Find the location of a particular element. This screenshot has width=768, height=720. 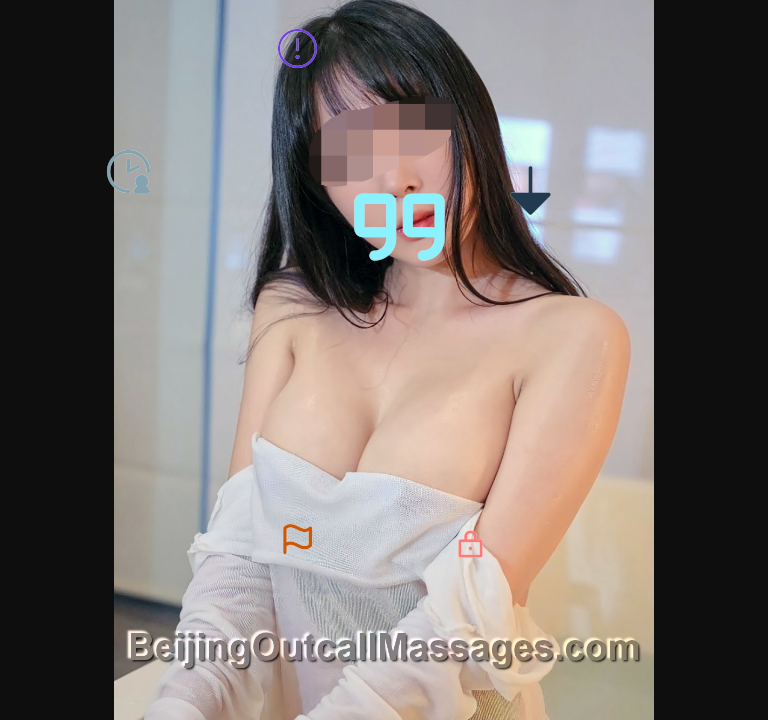

view user activity history is located at coordinates (128, 171).